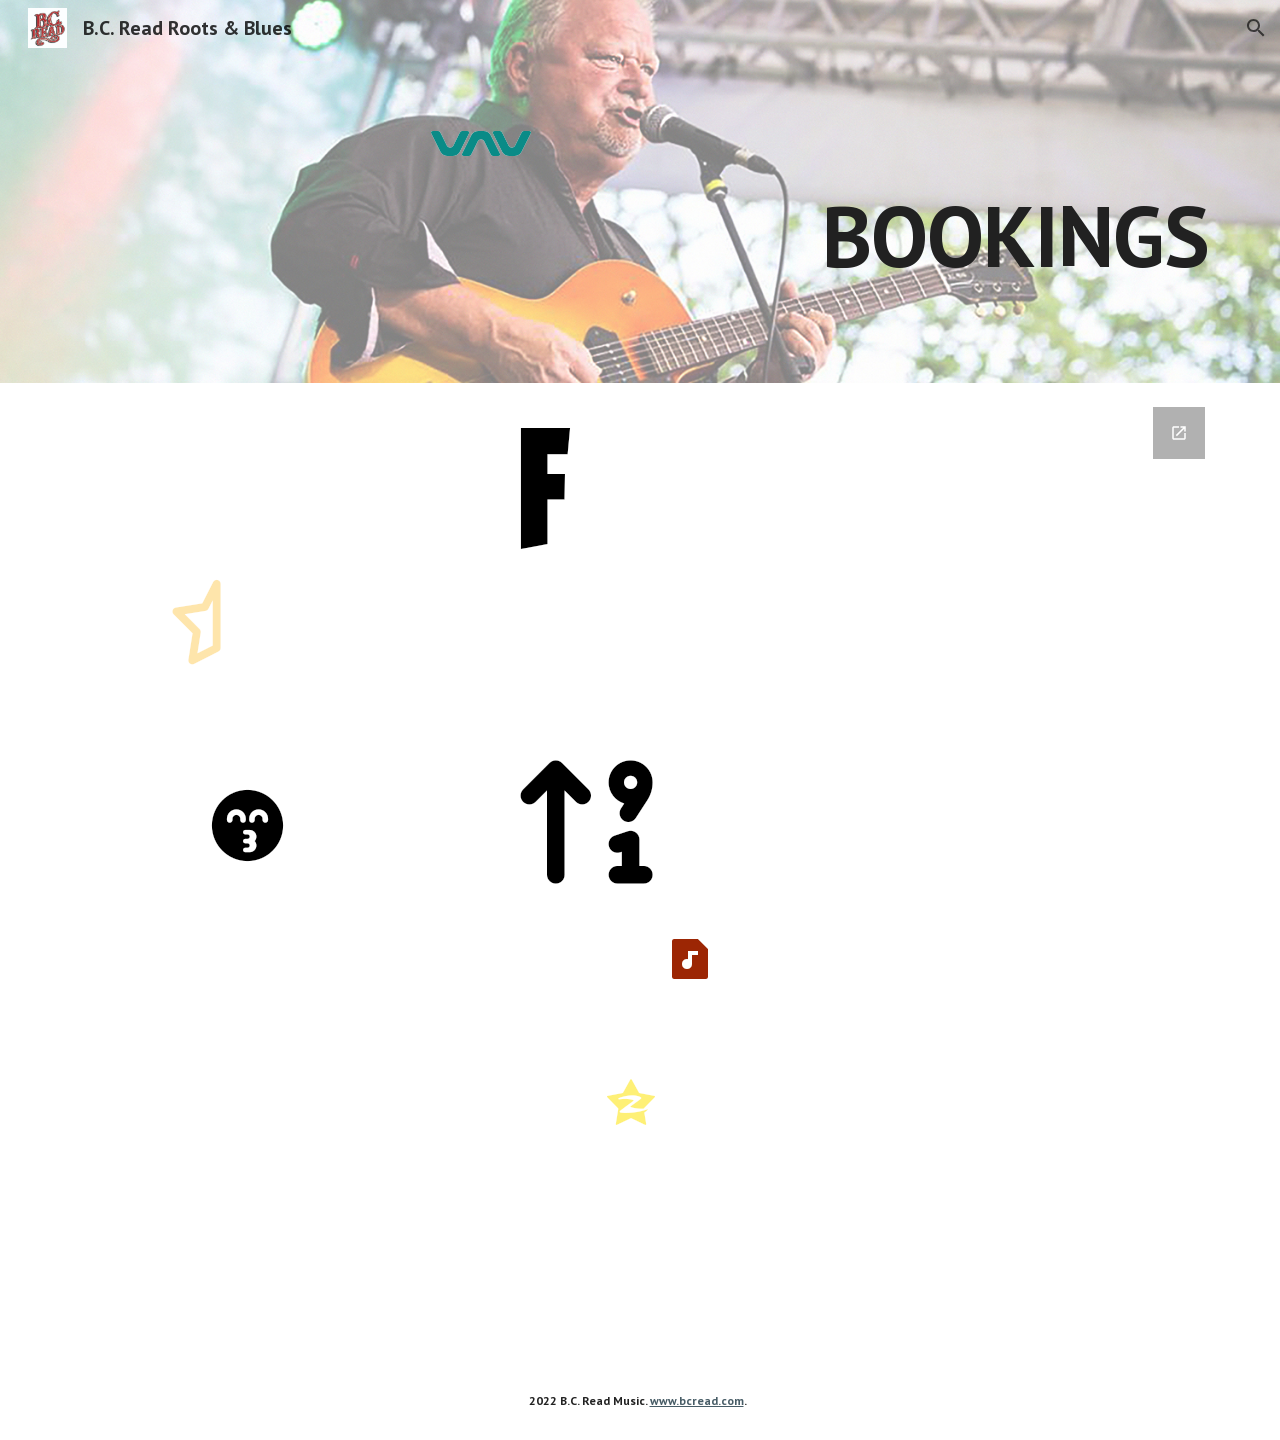 The image size is (1280, 1440). Describe the element at coordinates (247, 825) in the screenshot. I see `send a kiss or affectionate reaction` at that location.